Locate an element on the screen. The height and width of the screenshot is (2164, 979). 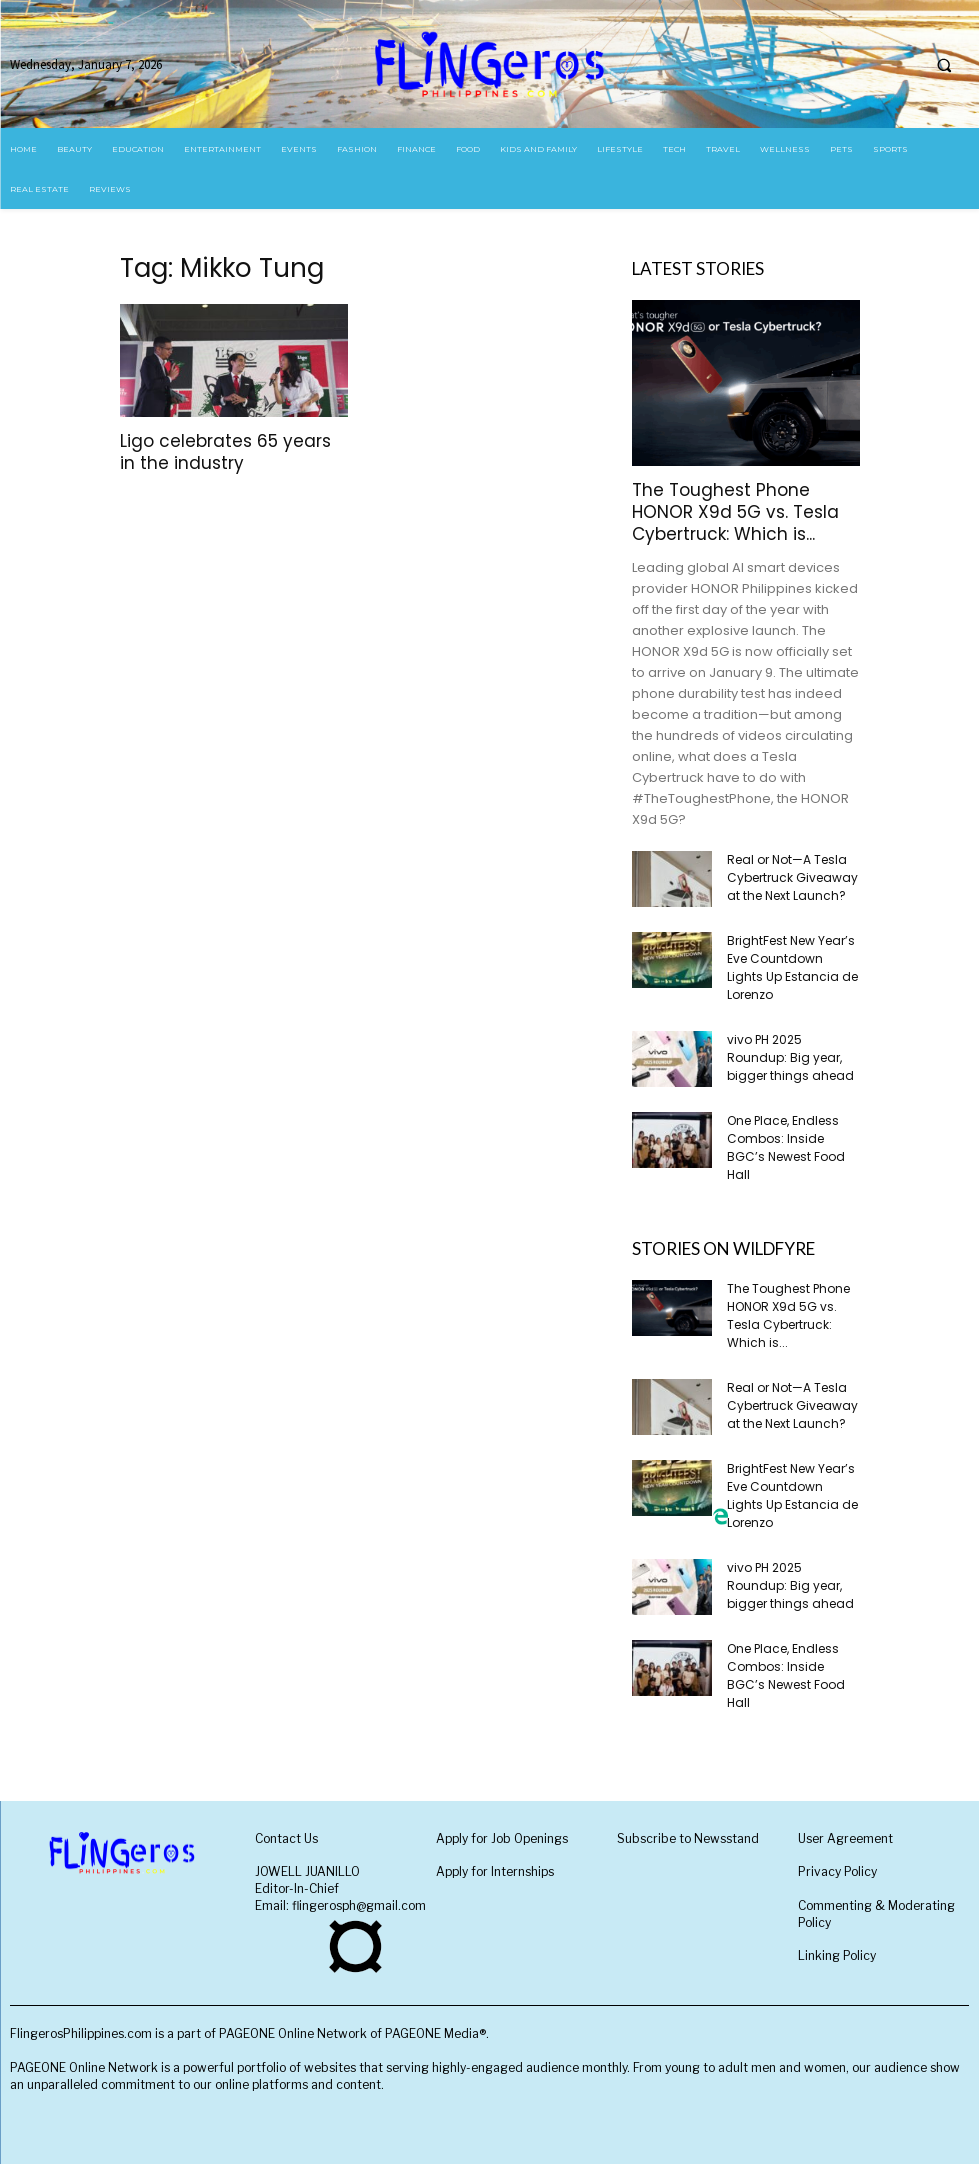
open microsoft edge legacy browser is located at coordinates (720, 1516).